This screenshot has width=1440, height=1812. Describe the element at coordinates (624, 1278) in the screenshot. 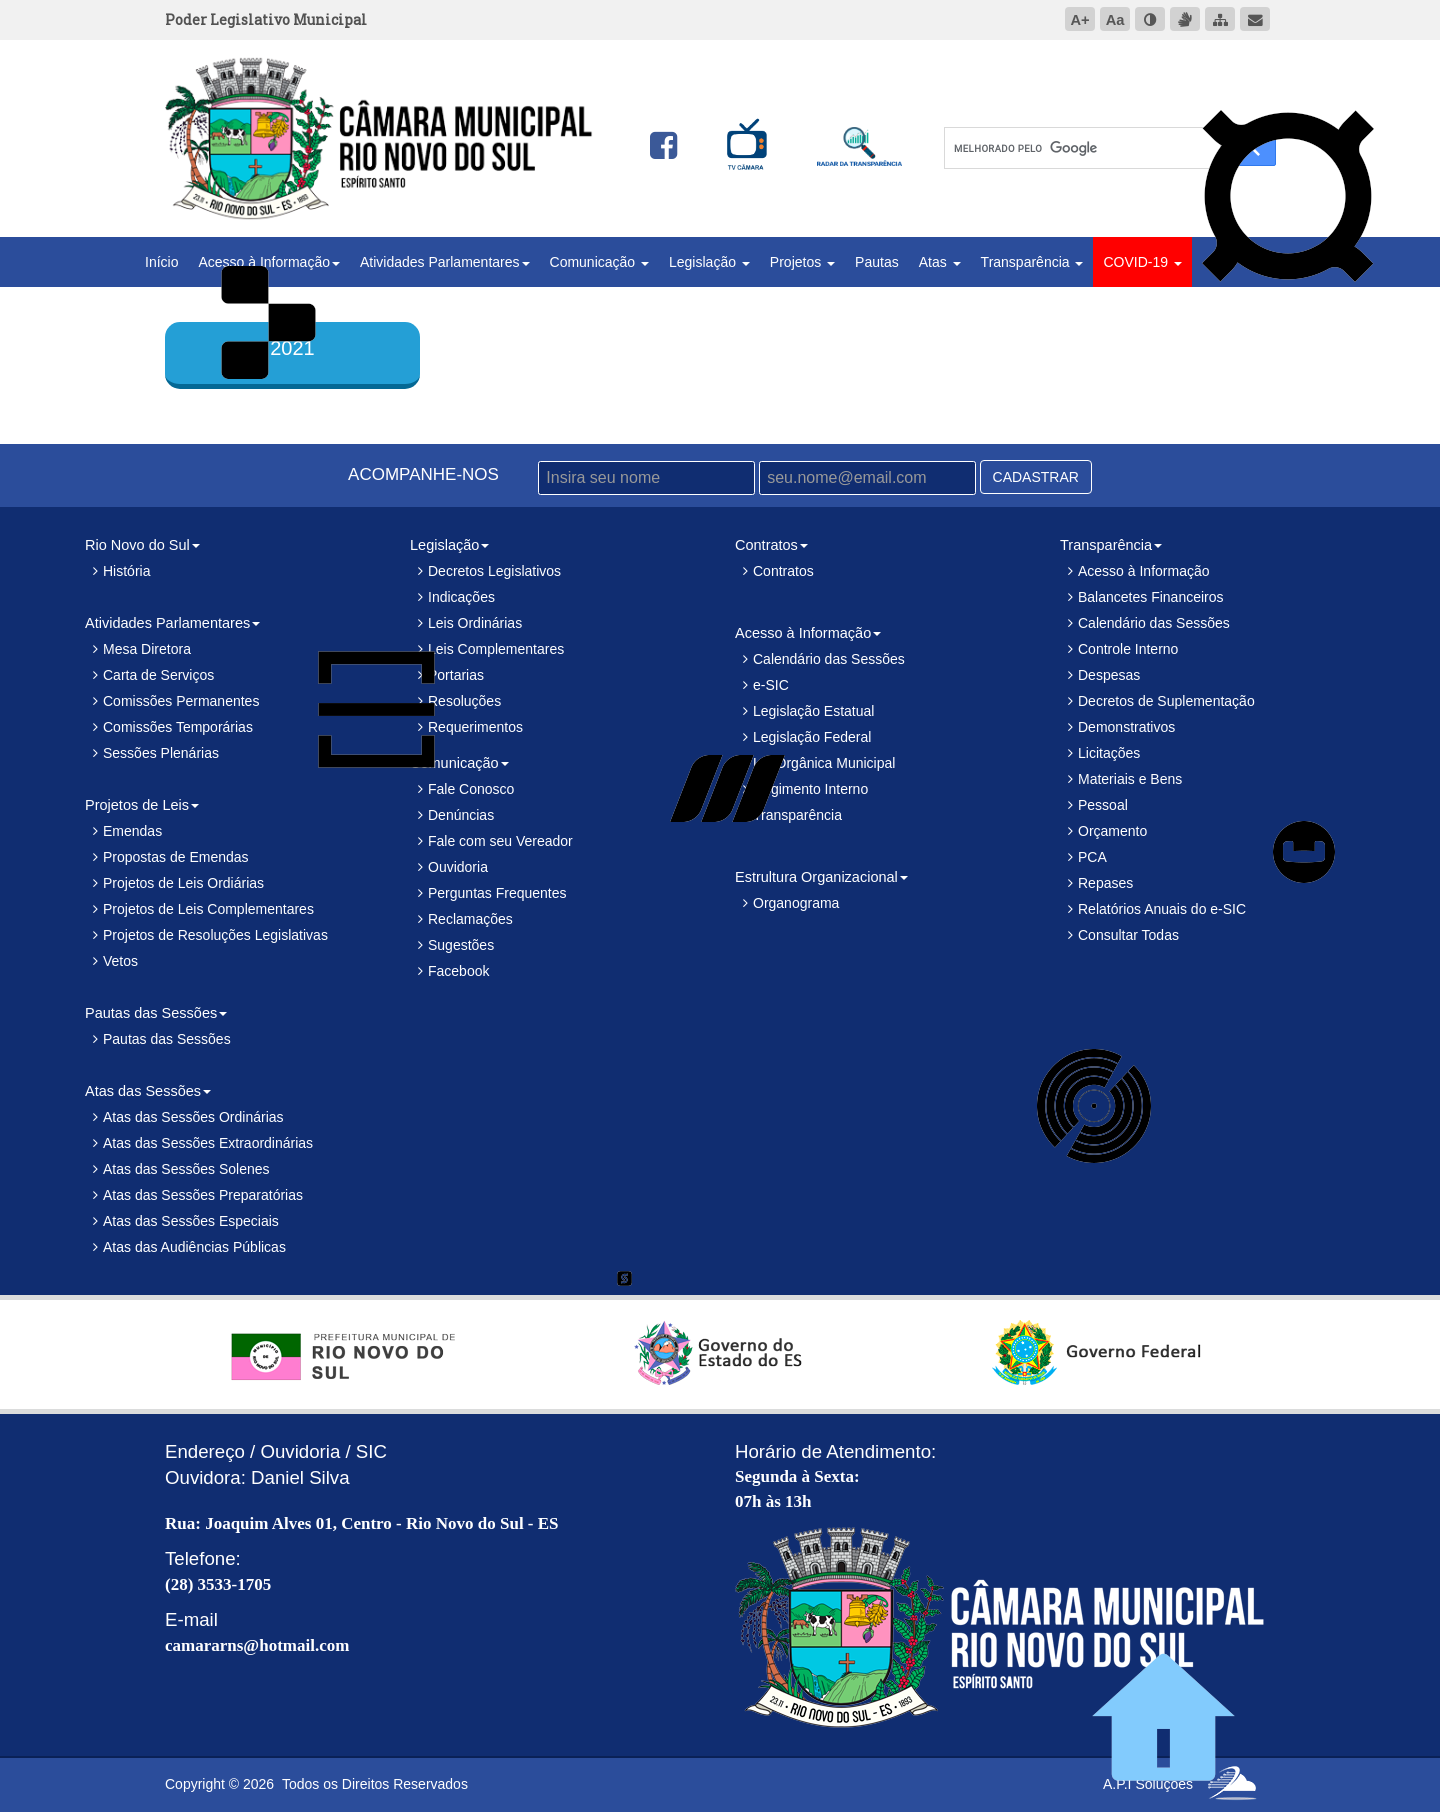

I see `sellcast brand logo` at that location.